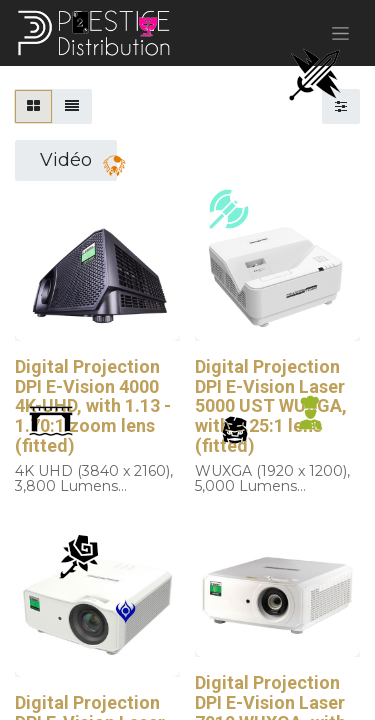 The height and width of the screenshot is (720, 375). I want to click on select a rose or flower item in a game inventory, so click(76, 556).